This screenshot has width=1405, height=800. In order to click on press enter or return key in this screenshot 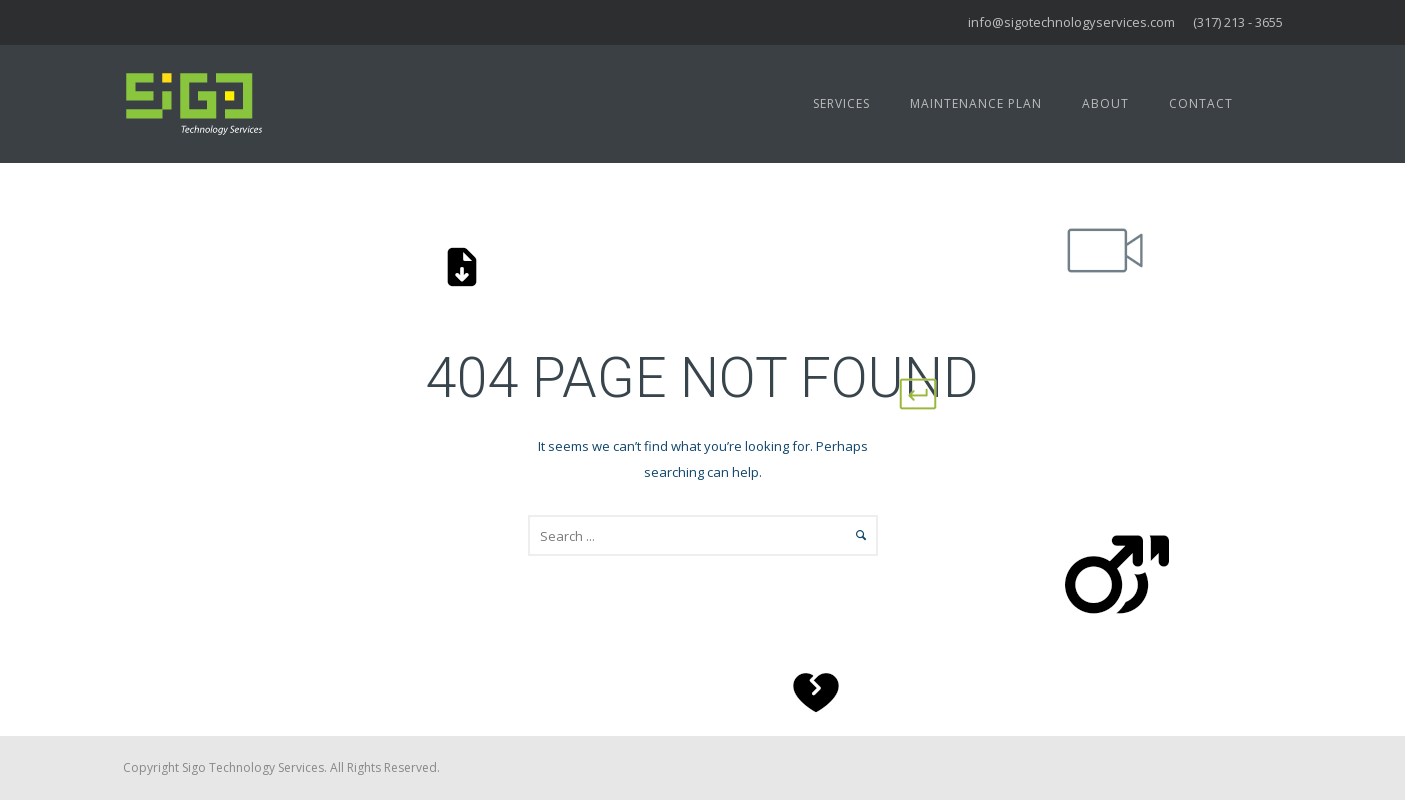, I will do `click(918, 394)`.